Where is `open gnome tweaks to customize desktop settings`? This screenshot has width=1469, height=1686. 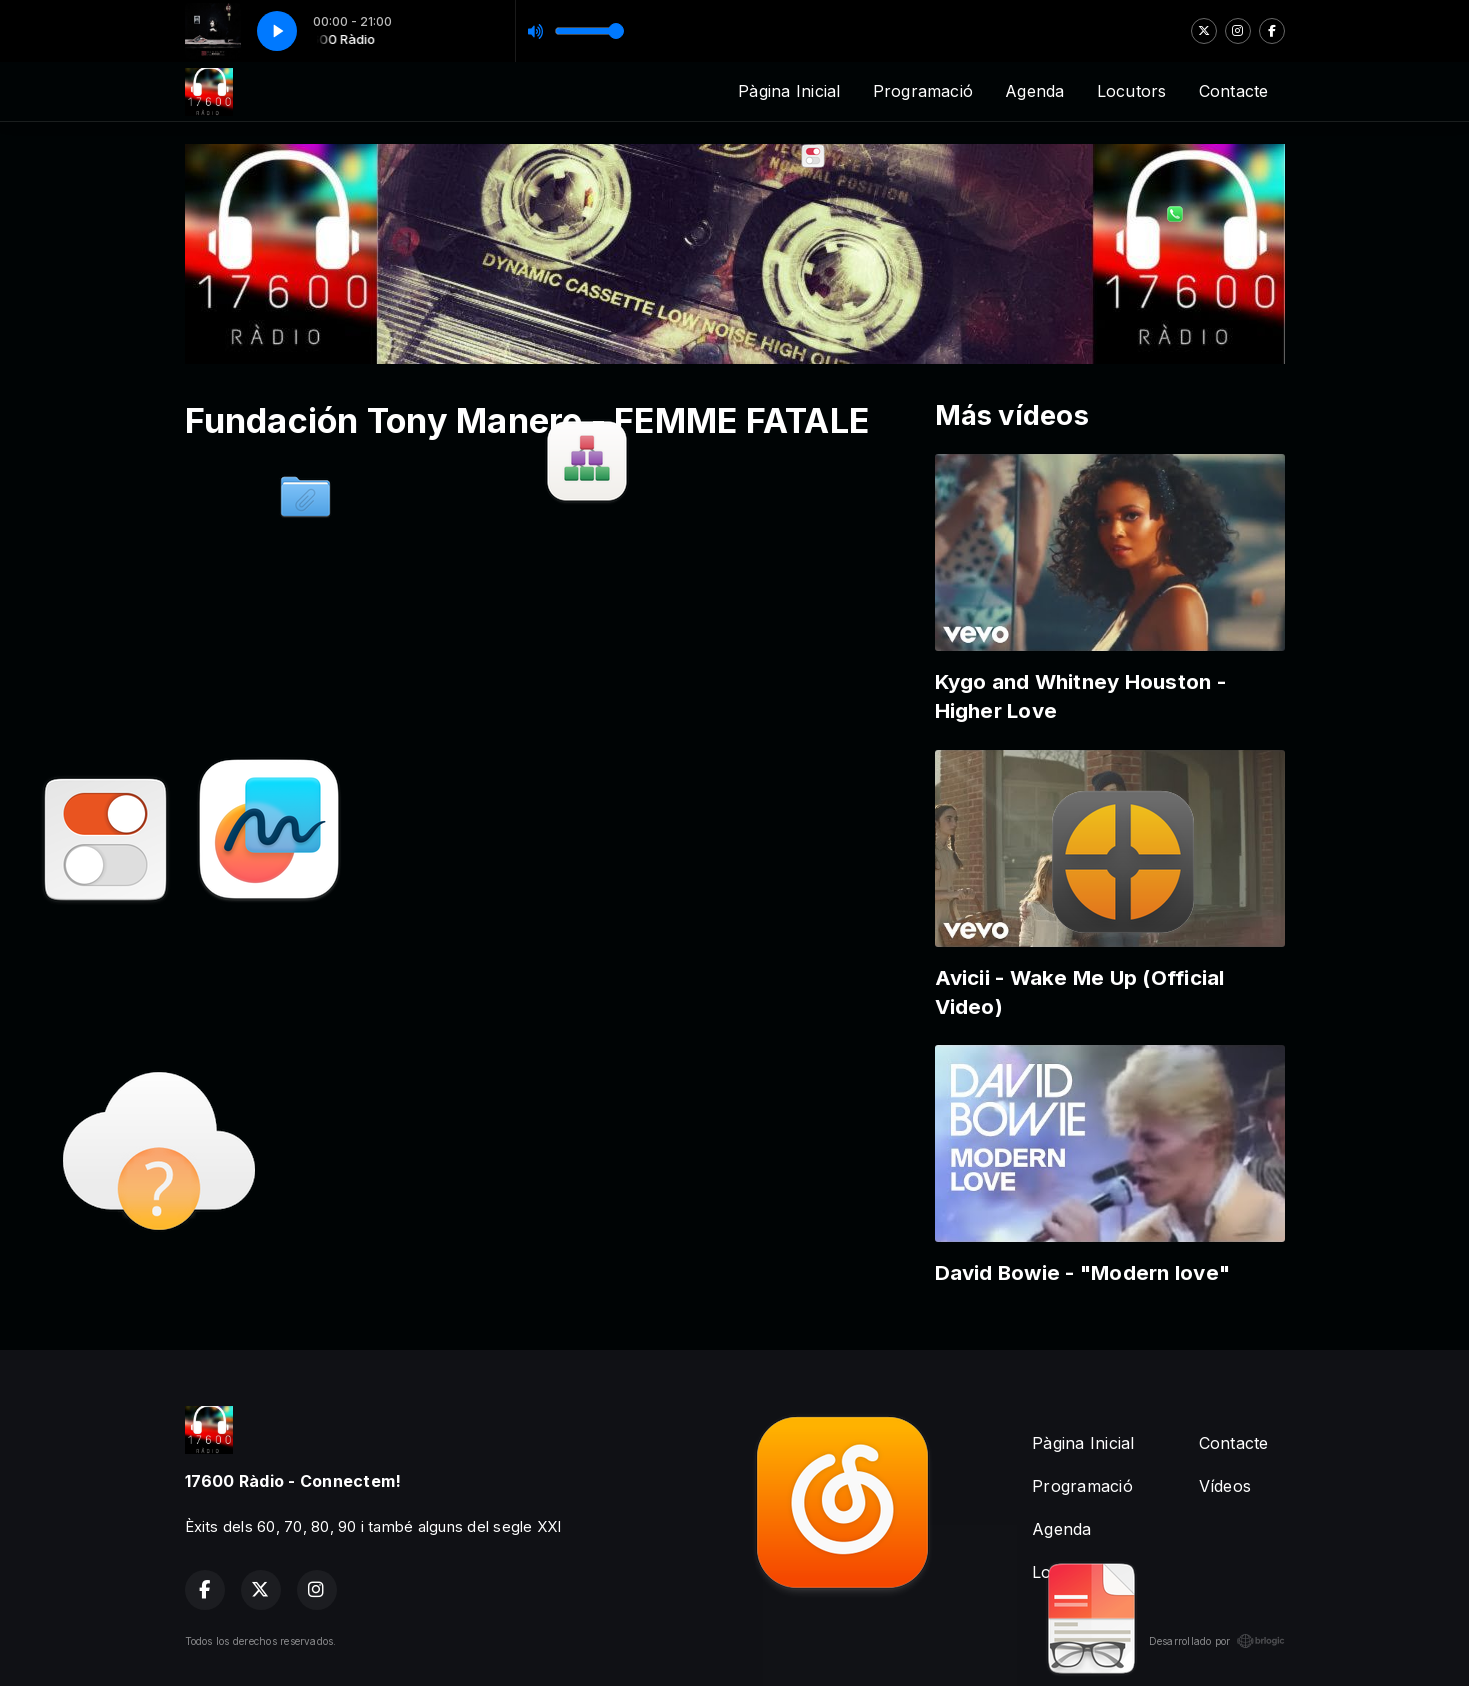
open gnome tweaks to customize desktop settings is located at coordinates (105, 839).